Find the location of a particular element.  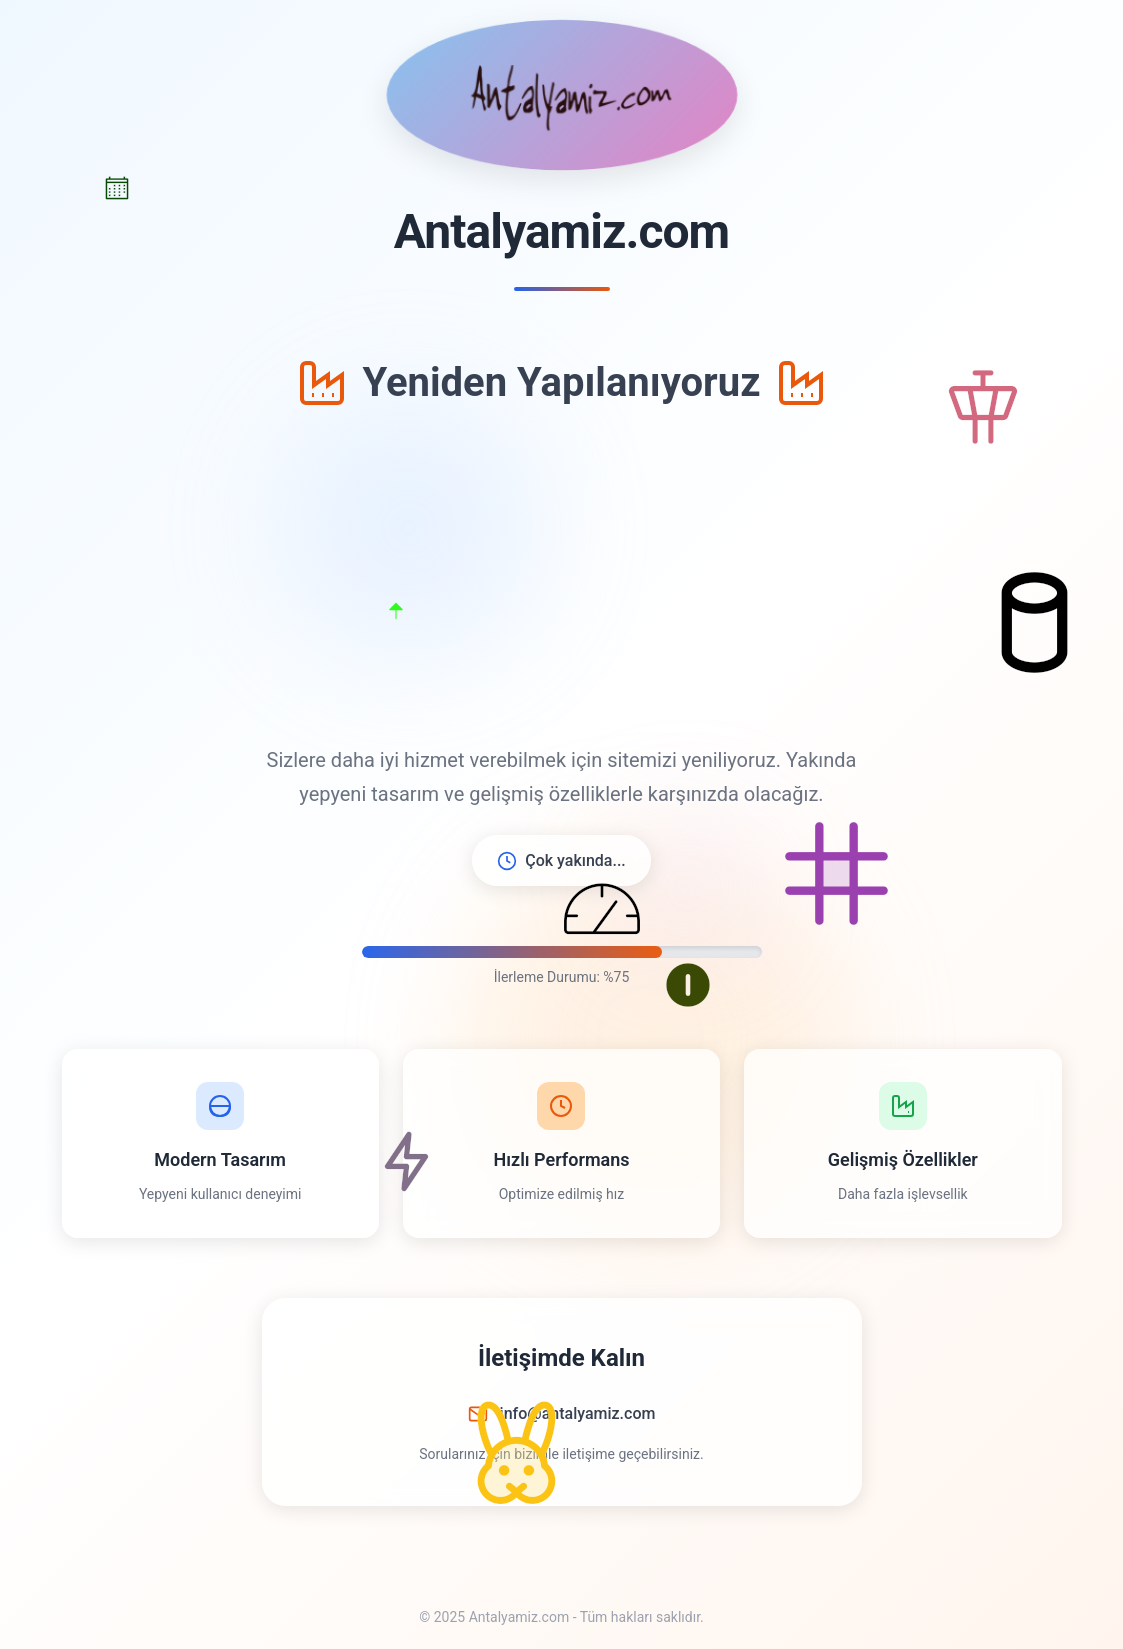

toggle flash on camera is located at coordinates (406, 1161).